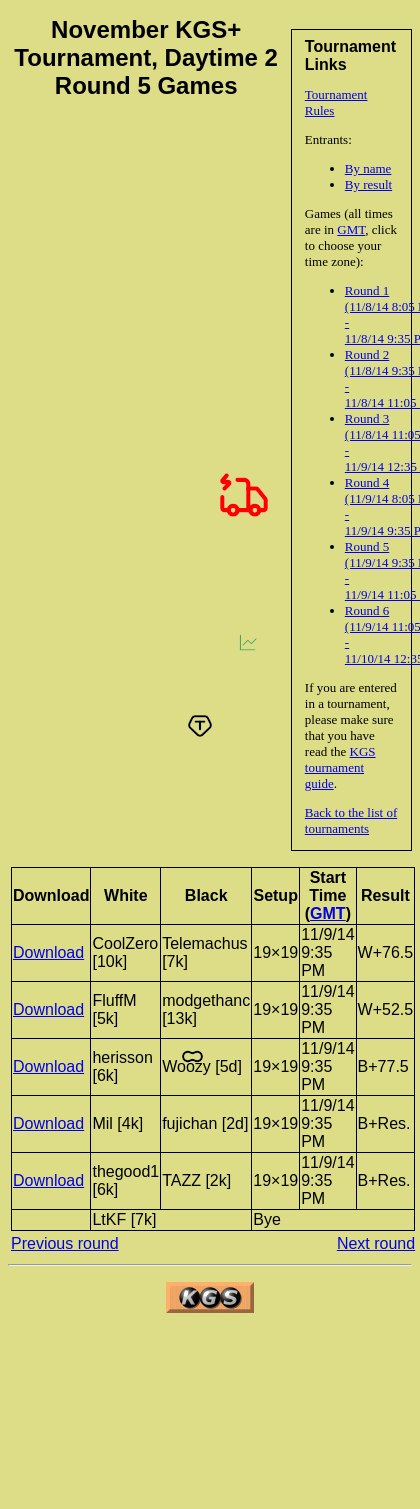  I want to click on peanut app logo or brand icon, so click(192, 1056).